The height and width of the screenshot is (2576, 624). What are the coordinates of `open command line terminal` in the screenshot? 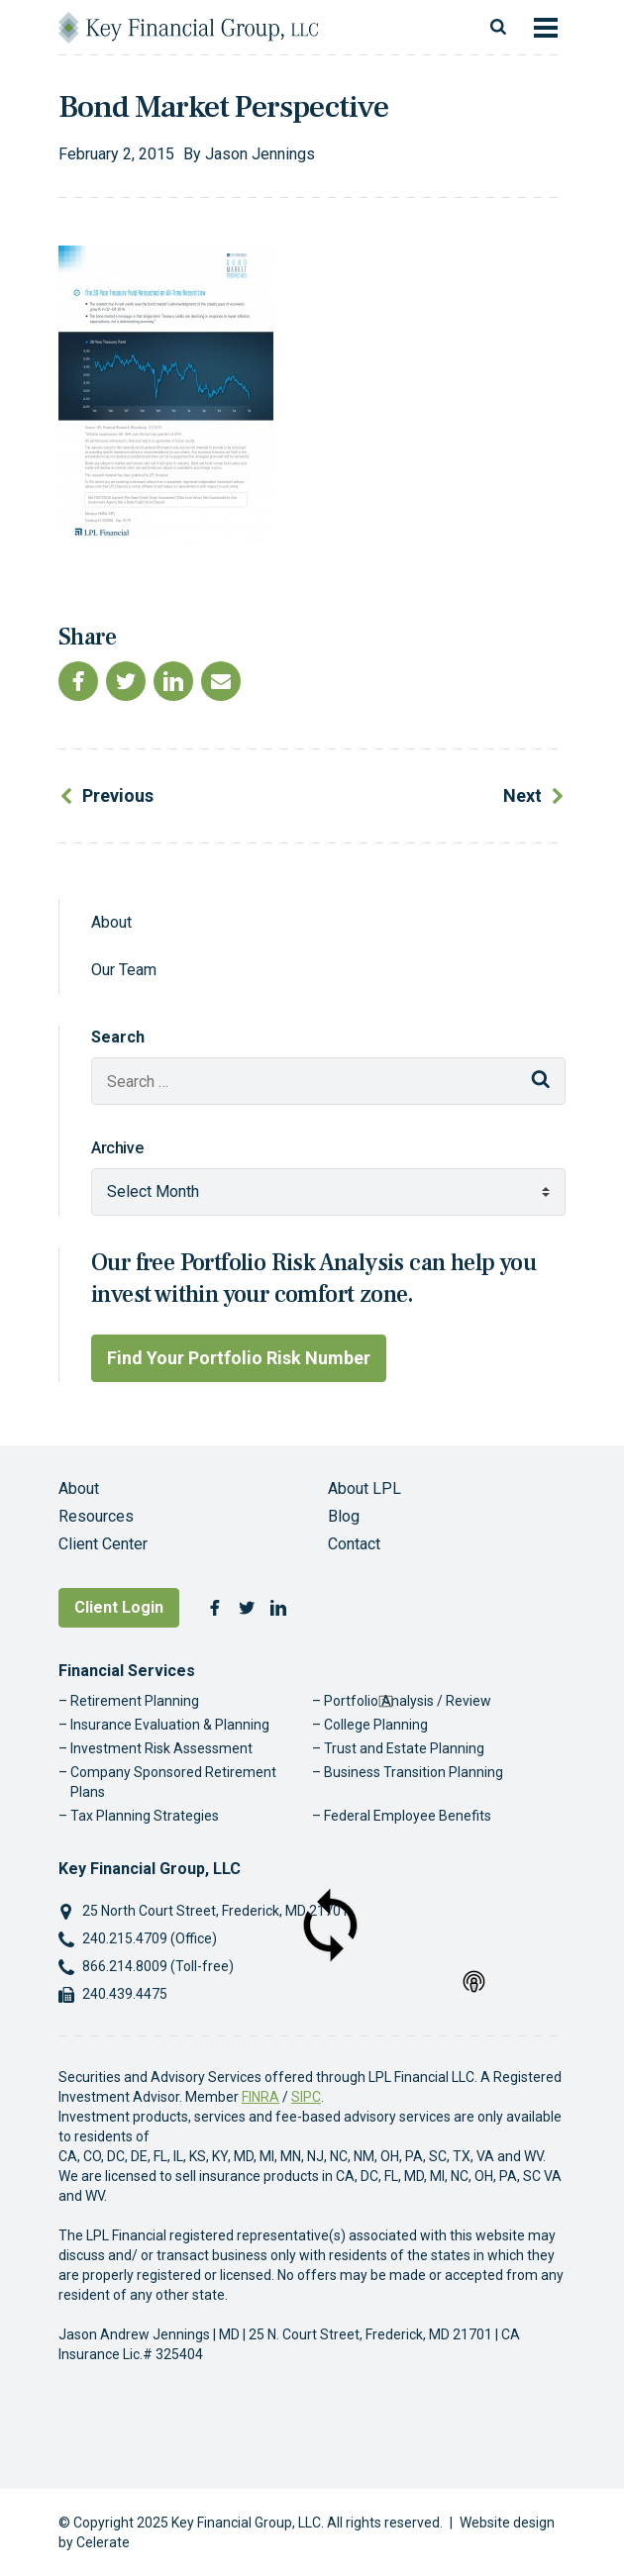 It's located at (385, 1701).